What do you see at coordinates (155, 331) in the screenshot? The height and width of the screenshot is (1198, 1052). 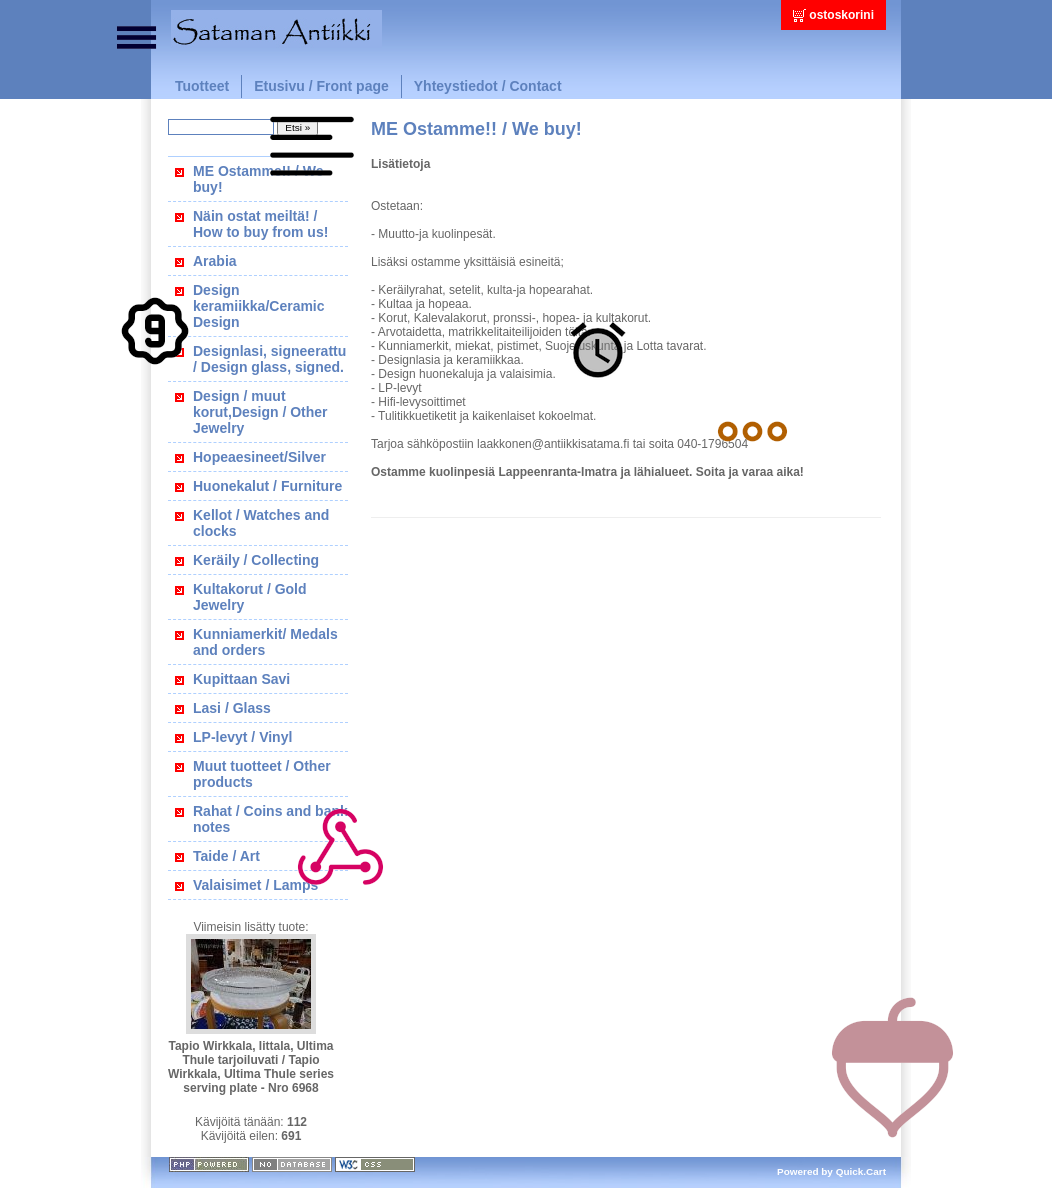 I see `indicates rank or position number 9` at bounding box center [155, 331].